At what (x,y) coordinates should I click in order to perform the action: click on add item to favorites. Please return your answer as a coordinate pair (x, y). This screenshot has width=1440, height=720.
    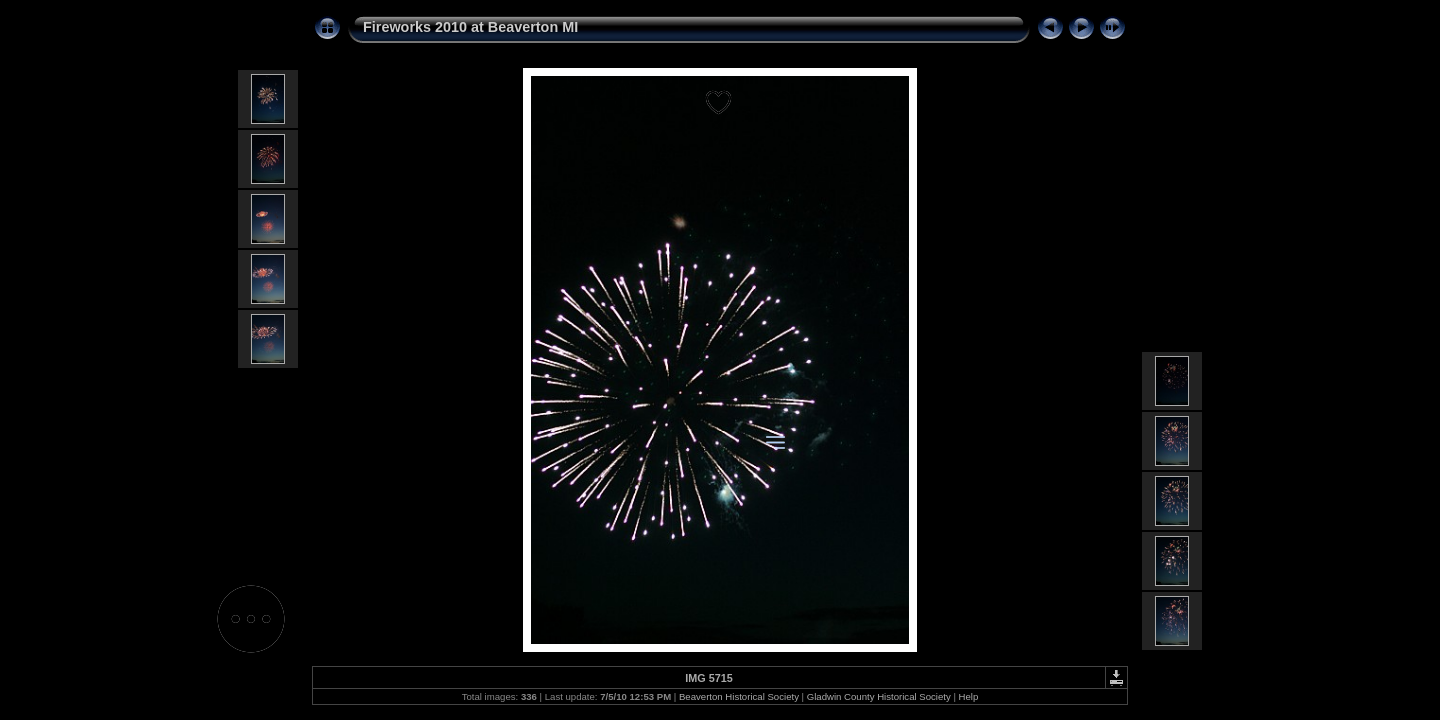
    Looking at the image, I should click on (718, 102).